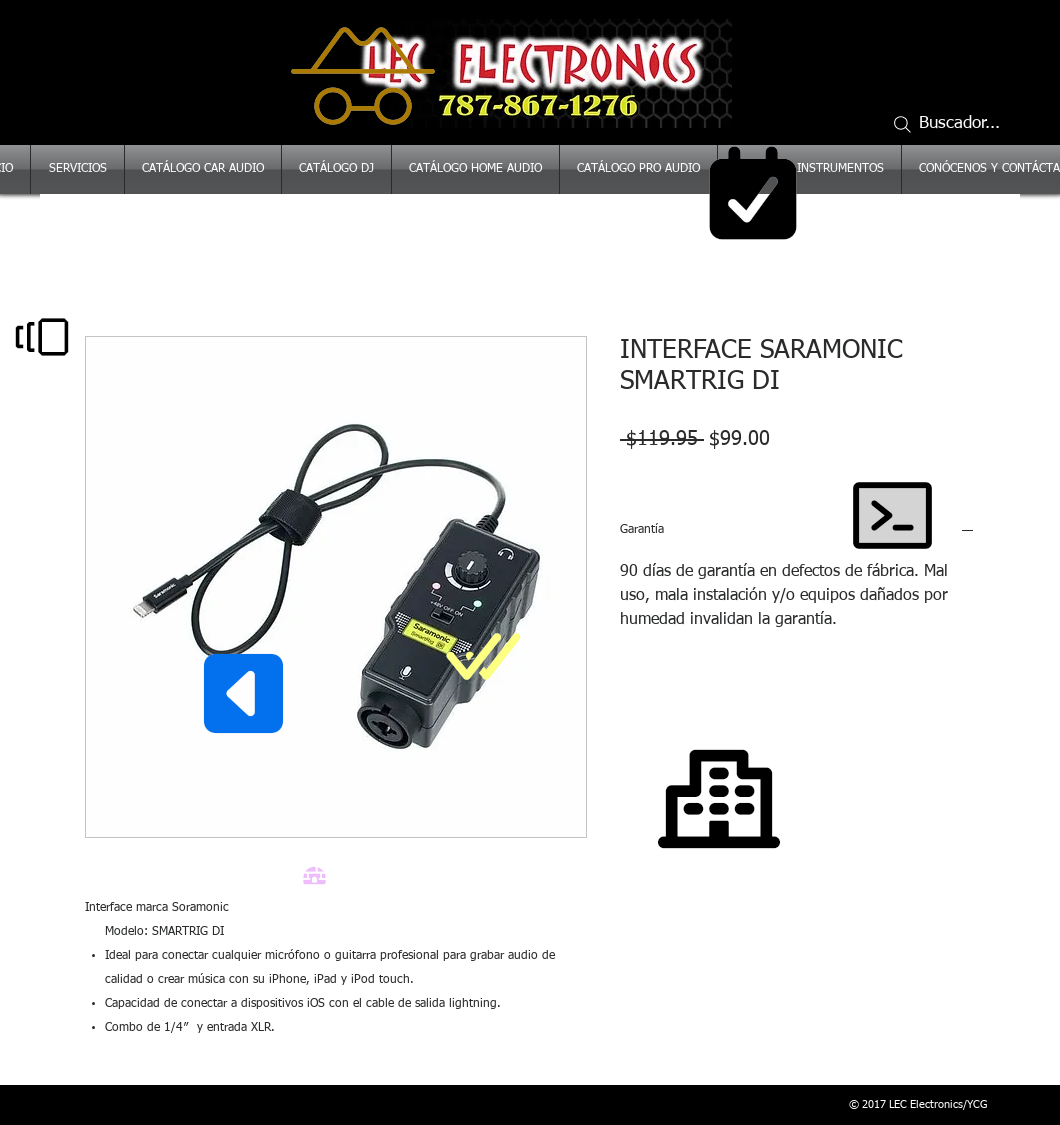 The image size is (1060, 1125). I want to click on indicates message has been read, so click(481, 656).